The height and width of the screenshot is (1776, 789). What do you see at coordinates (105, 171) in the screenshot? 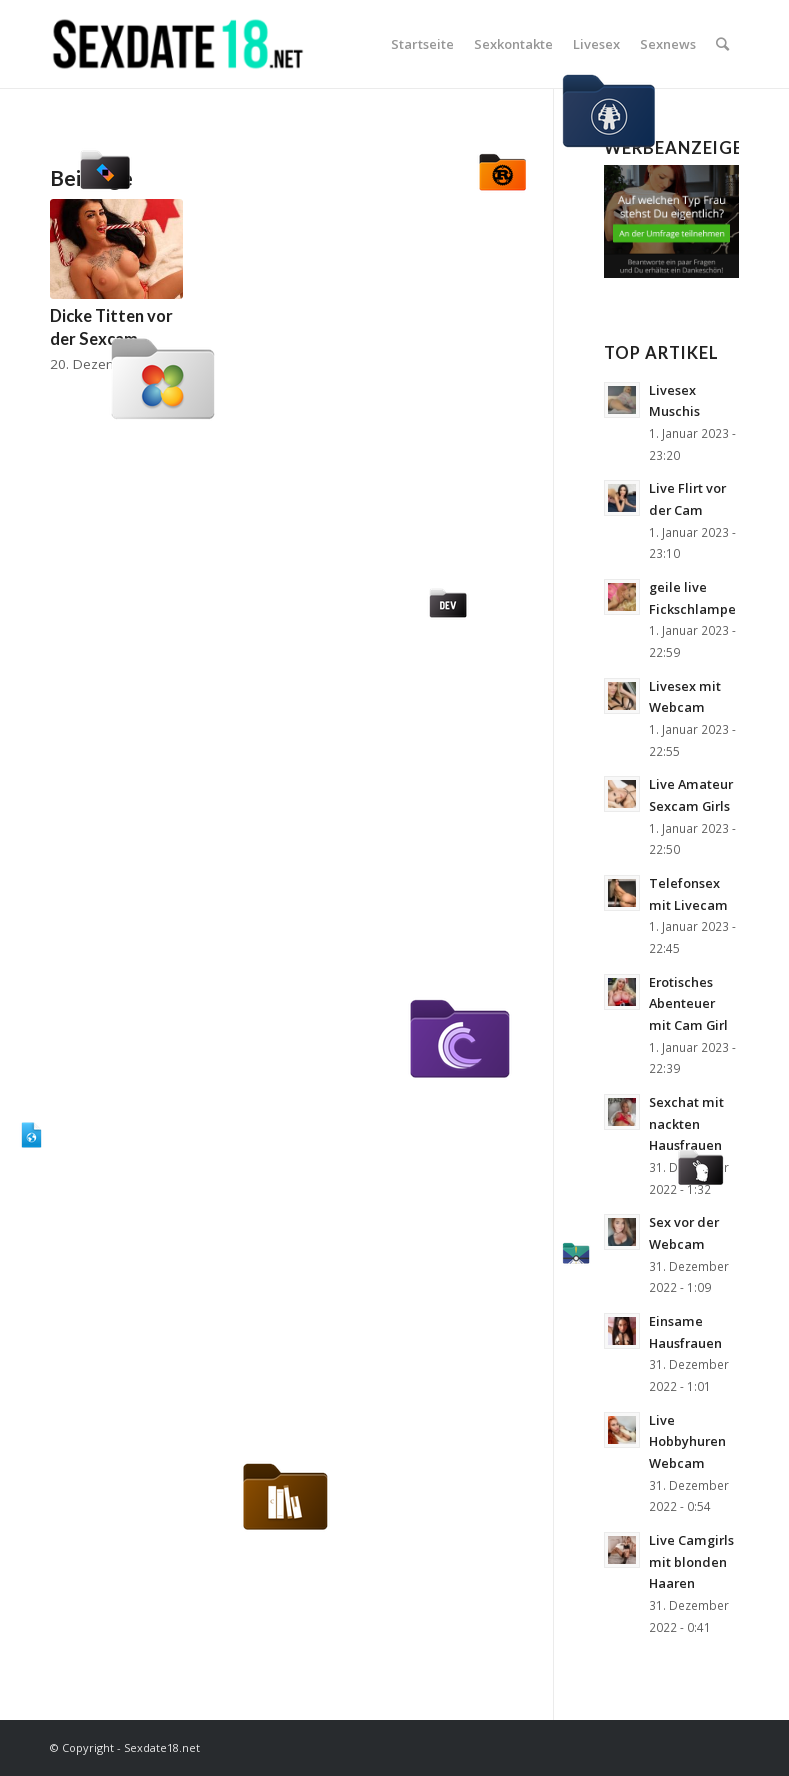
I see `folder containing JetBrains Ktor project files` at bounding box center [105, 171].